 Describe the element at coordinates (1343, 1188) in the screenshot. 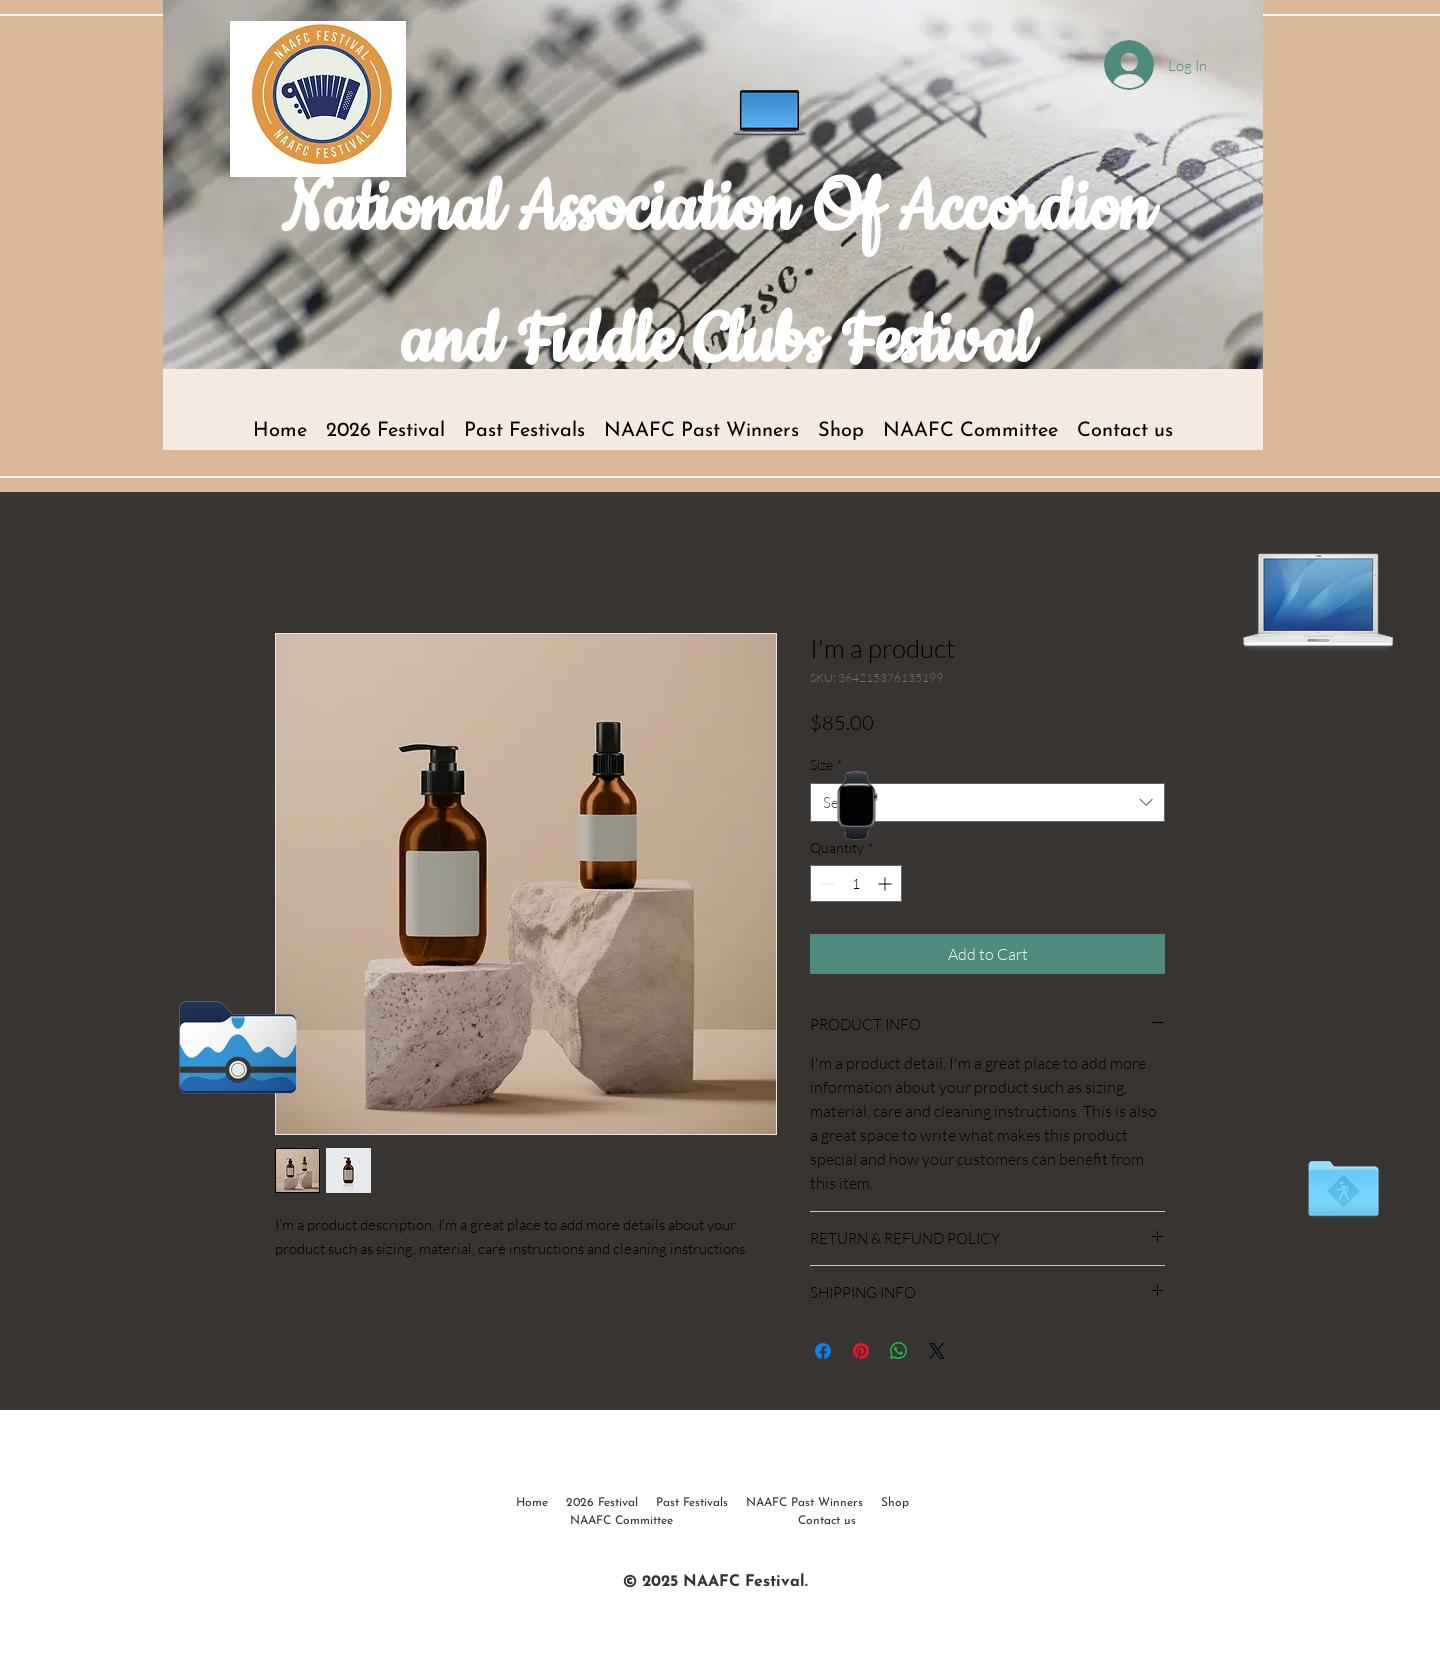

I see `access the public folder for shared files` at that location.